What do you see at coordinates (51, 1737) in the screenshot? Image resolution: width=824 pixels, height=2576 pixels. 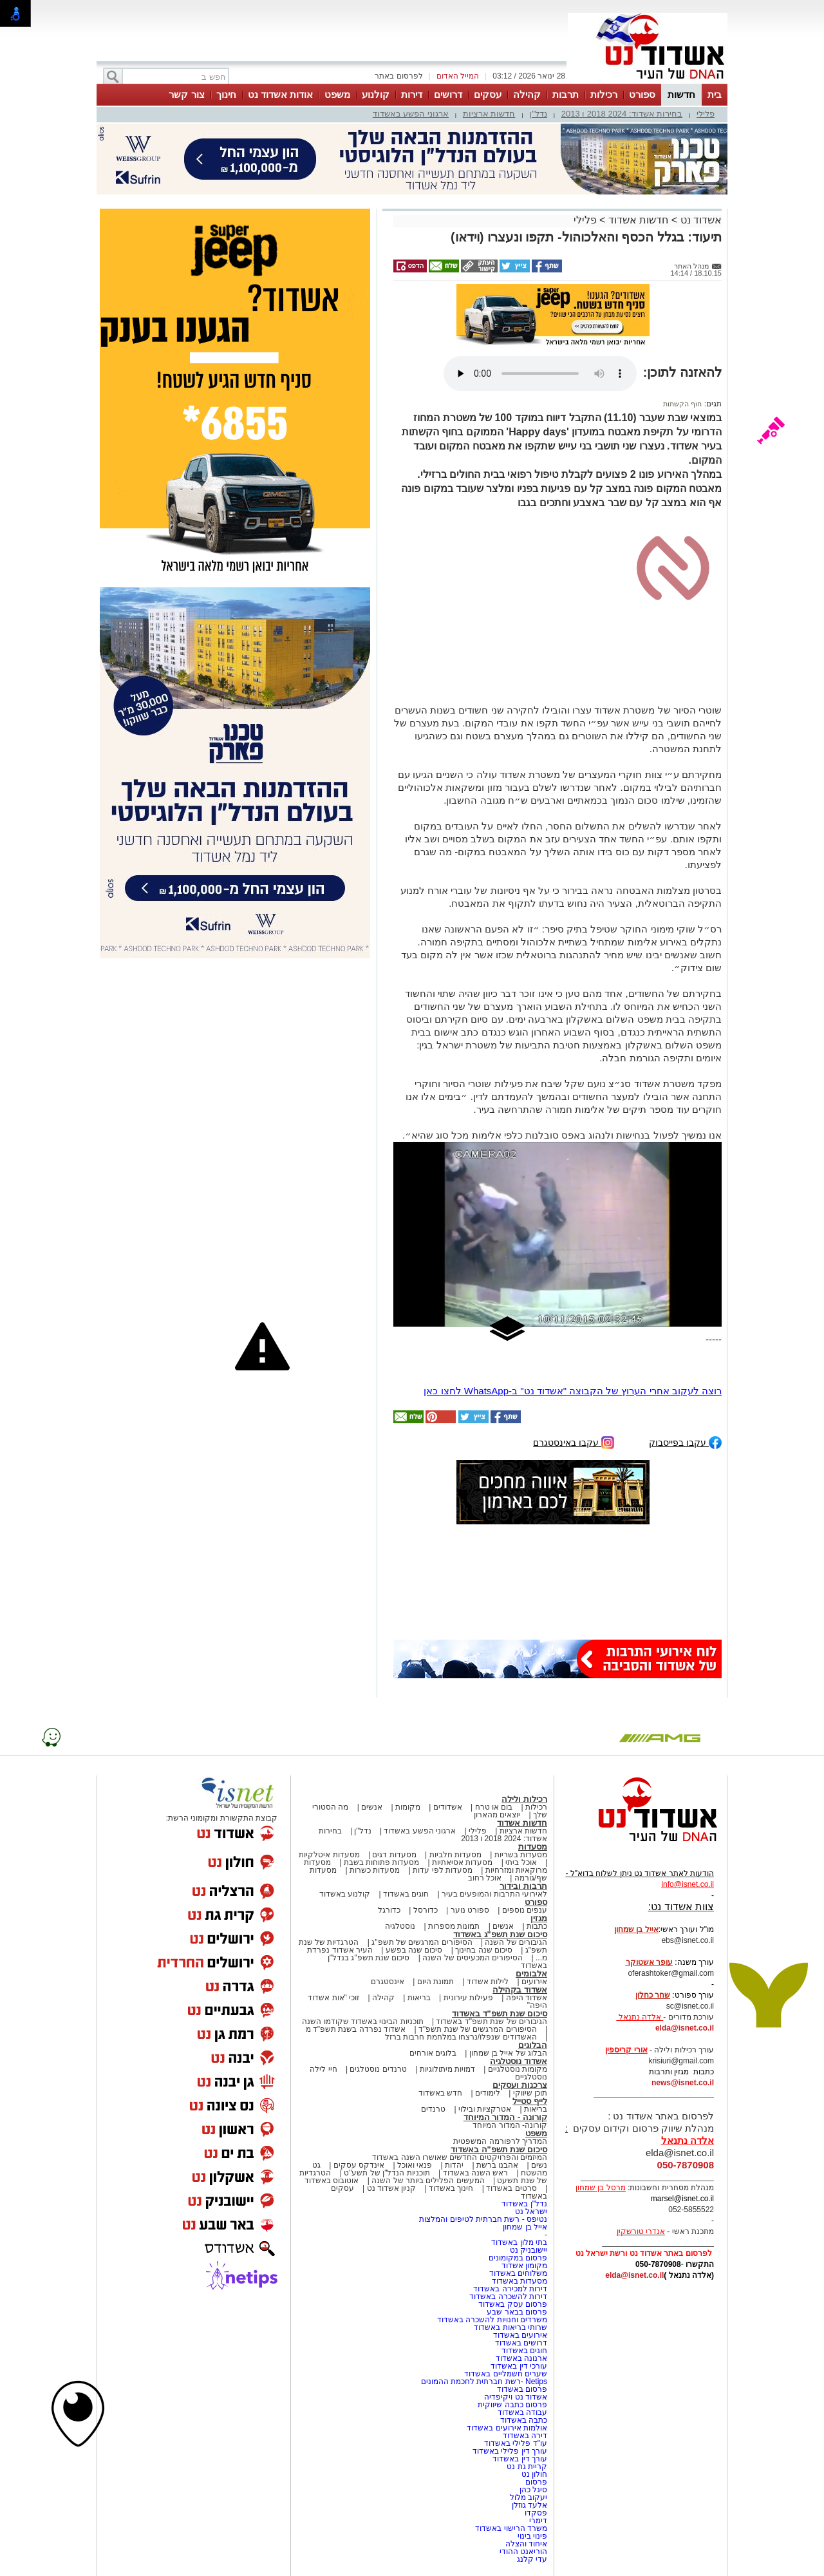 I see `open Waze navigation app` at bounding box center [51, 1737].